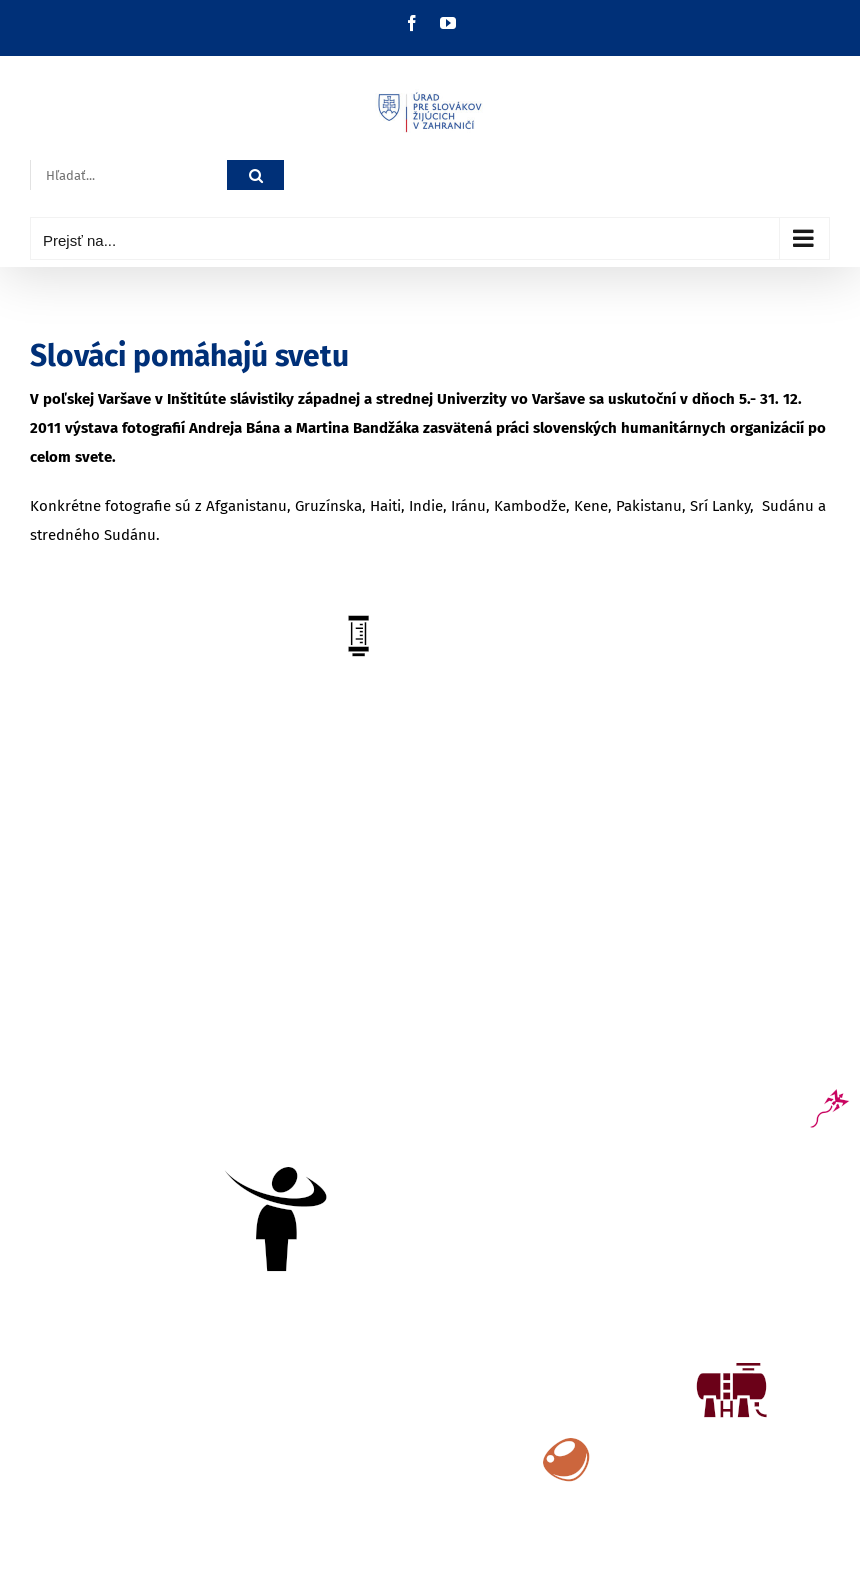 Image resolution: width=860 pixels, height=1578 pixels. Describe the element at coordinates (275, 1219) in the screenshot. I see `indicates a character or avatar with special status` at that location.